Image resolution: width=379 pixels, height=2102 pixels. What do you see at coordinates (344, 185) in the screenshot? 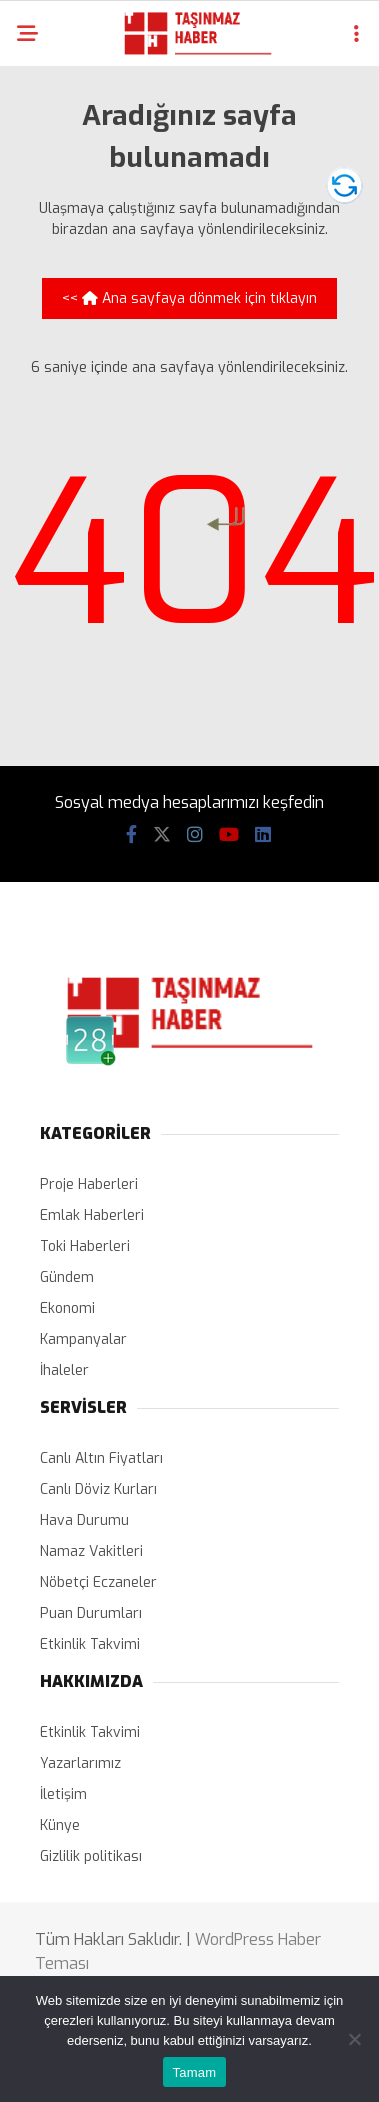
I see `indicates sync or refresh in progress` at bounding box center [344, 185].